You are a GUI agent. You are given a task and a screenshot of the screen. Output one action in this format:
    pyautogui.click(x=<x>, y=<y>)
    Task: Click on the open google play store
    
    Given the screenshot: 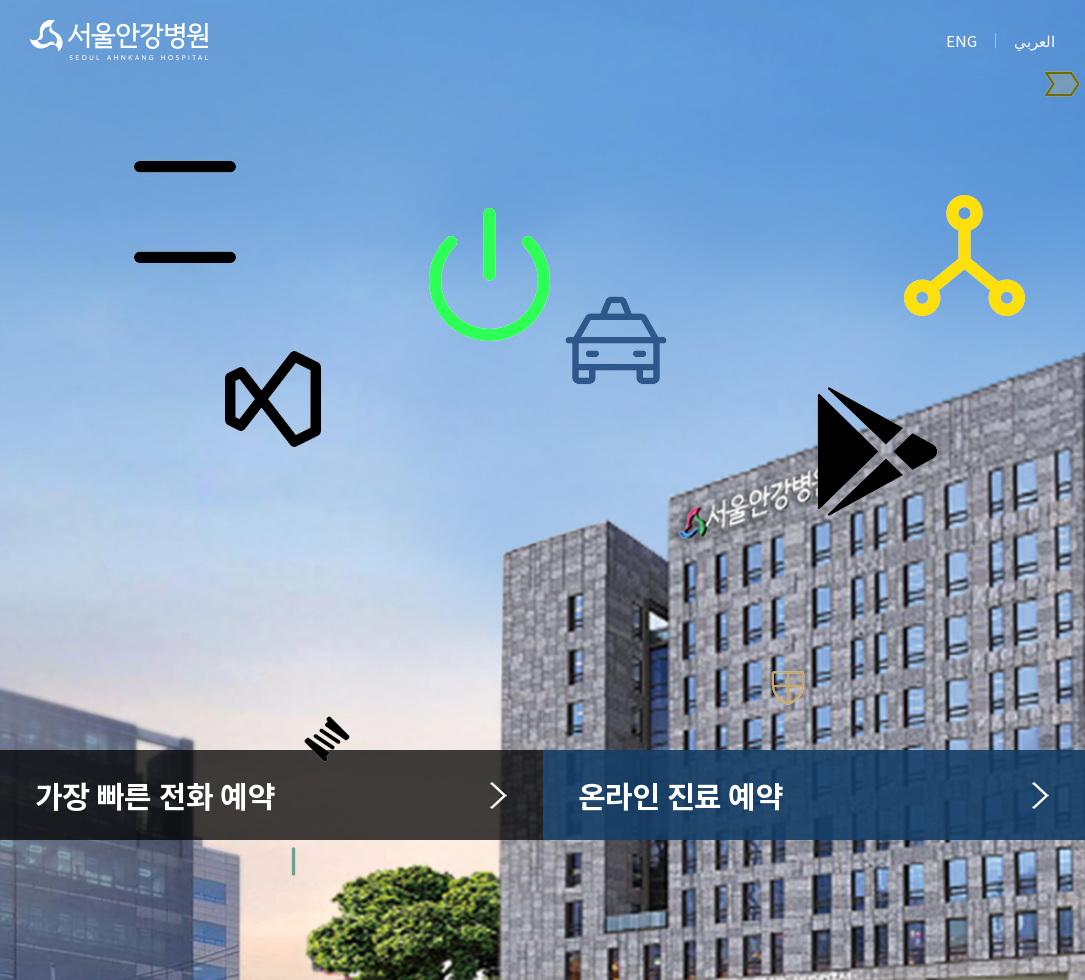 What is the action you would take?
    pyautogui.click(x=877, y=451)
    